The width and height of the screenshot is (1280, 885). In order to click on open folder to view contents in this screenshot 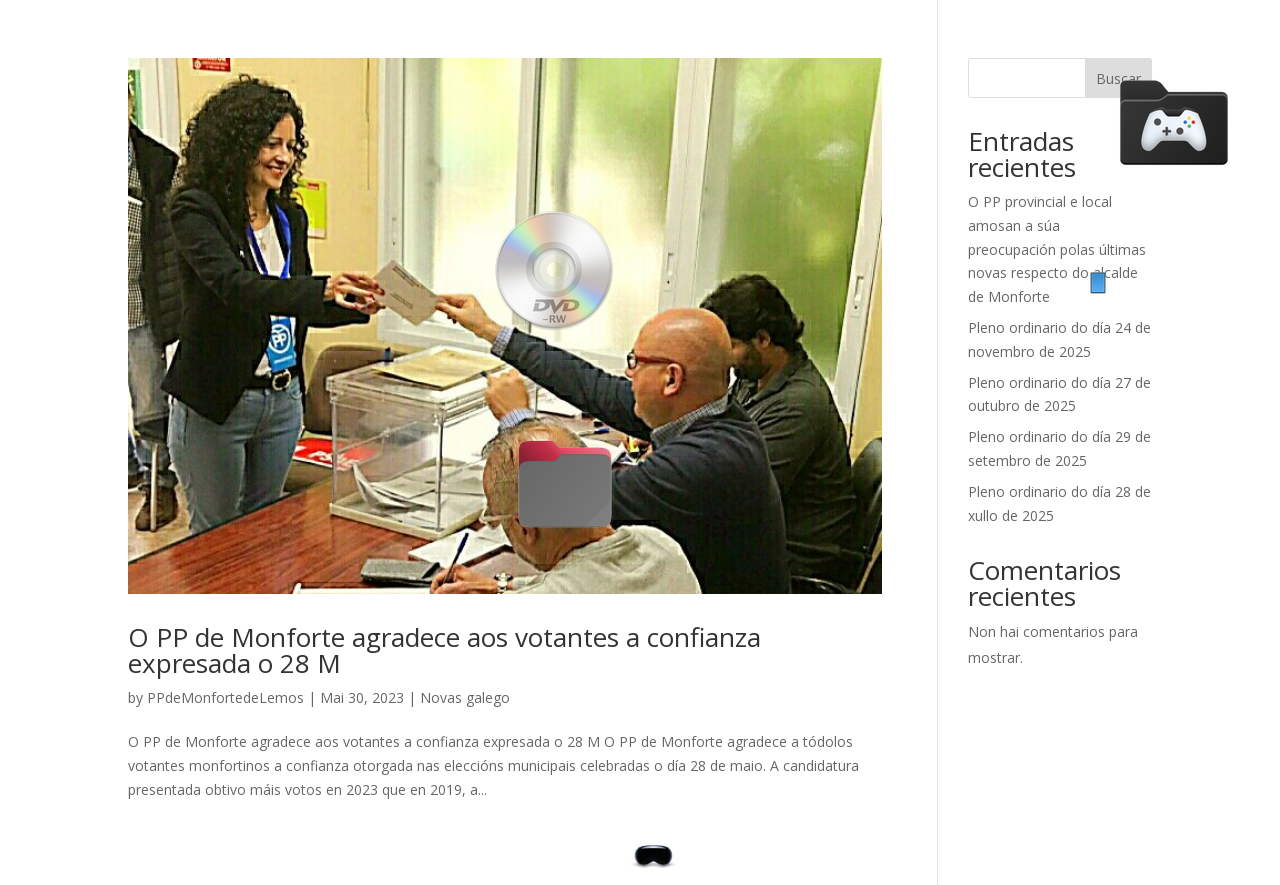, I will do `click(565, 484)`.